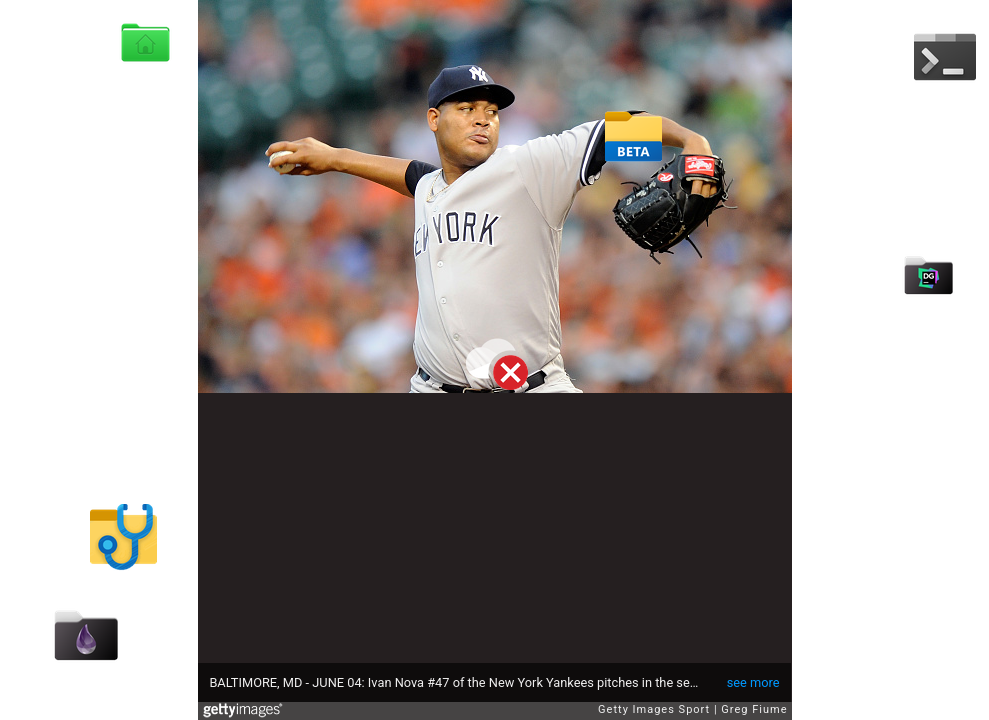  I want to click on open the terminal application, so click(945, 57).